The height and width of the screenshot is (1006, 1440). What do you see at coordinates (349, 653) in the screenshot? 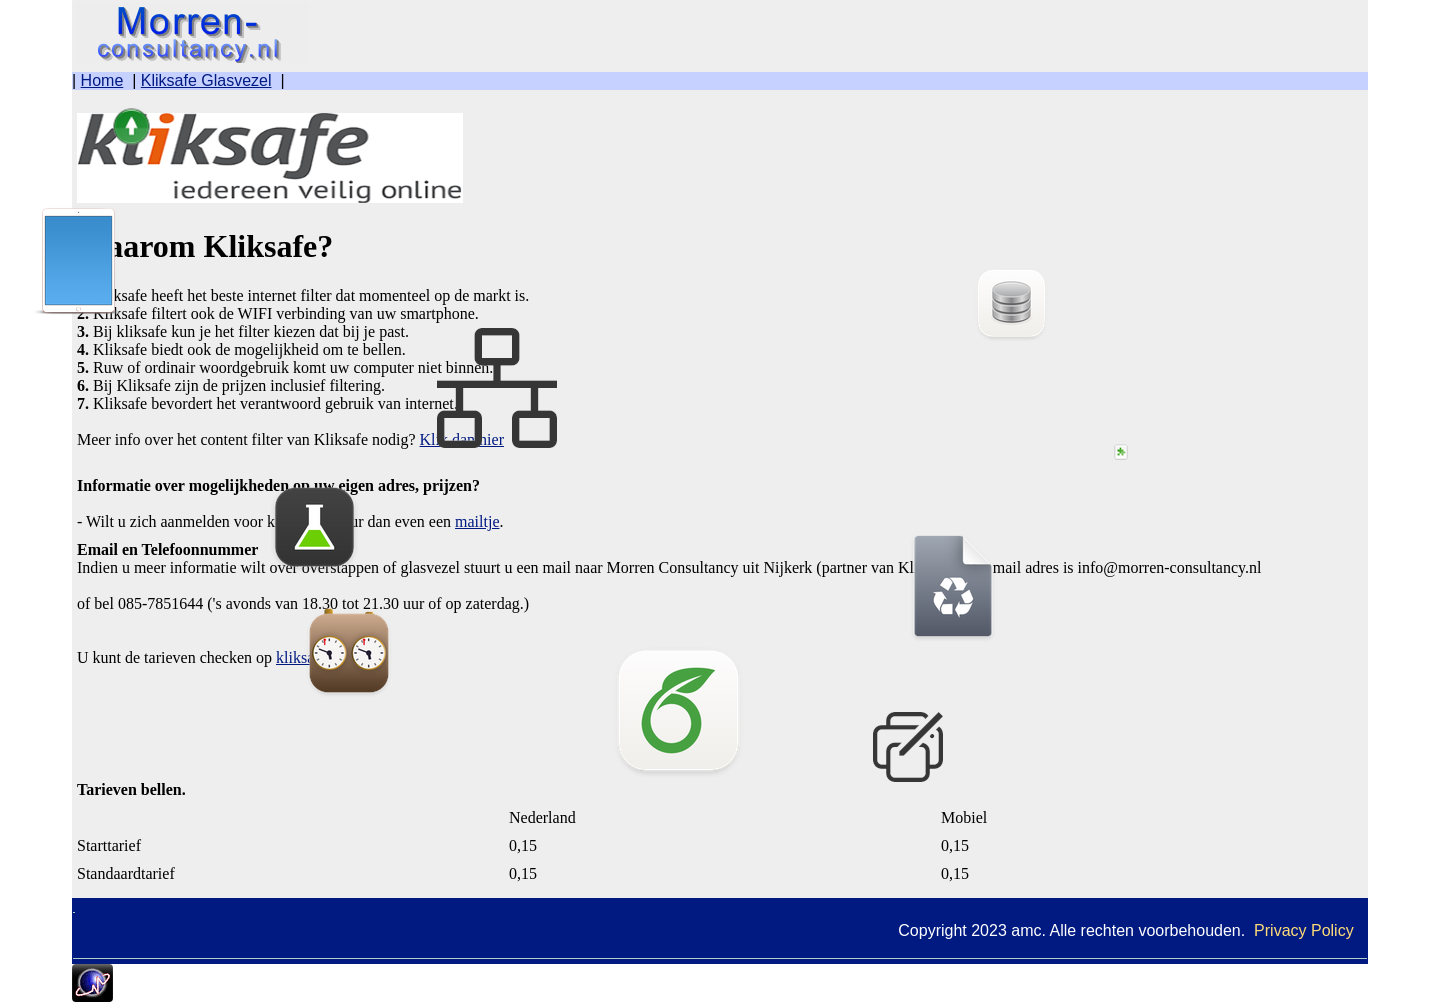
I see `open the chess clock app` at bounding box center [349, 653].